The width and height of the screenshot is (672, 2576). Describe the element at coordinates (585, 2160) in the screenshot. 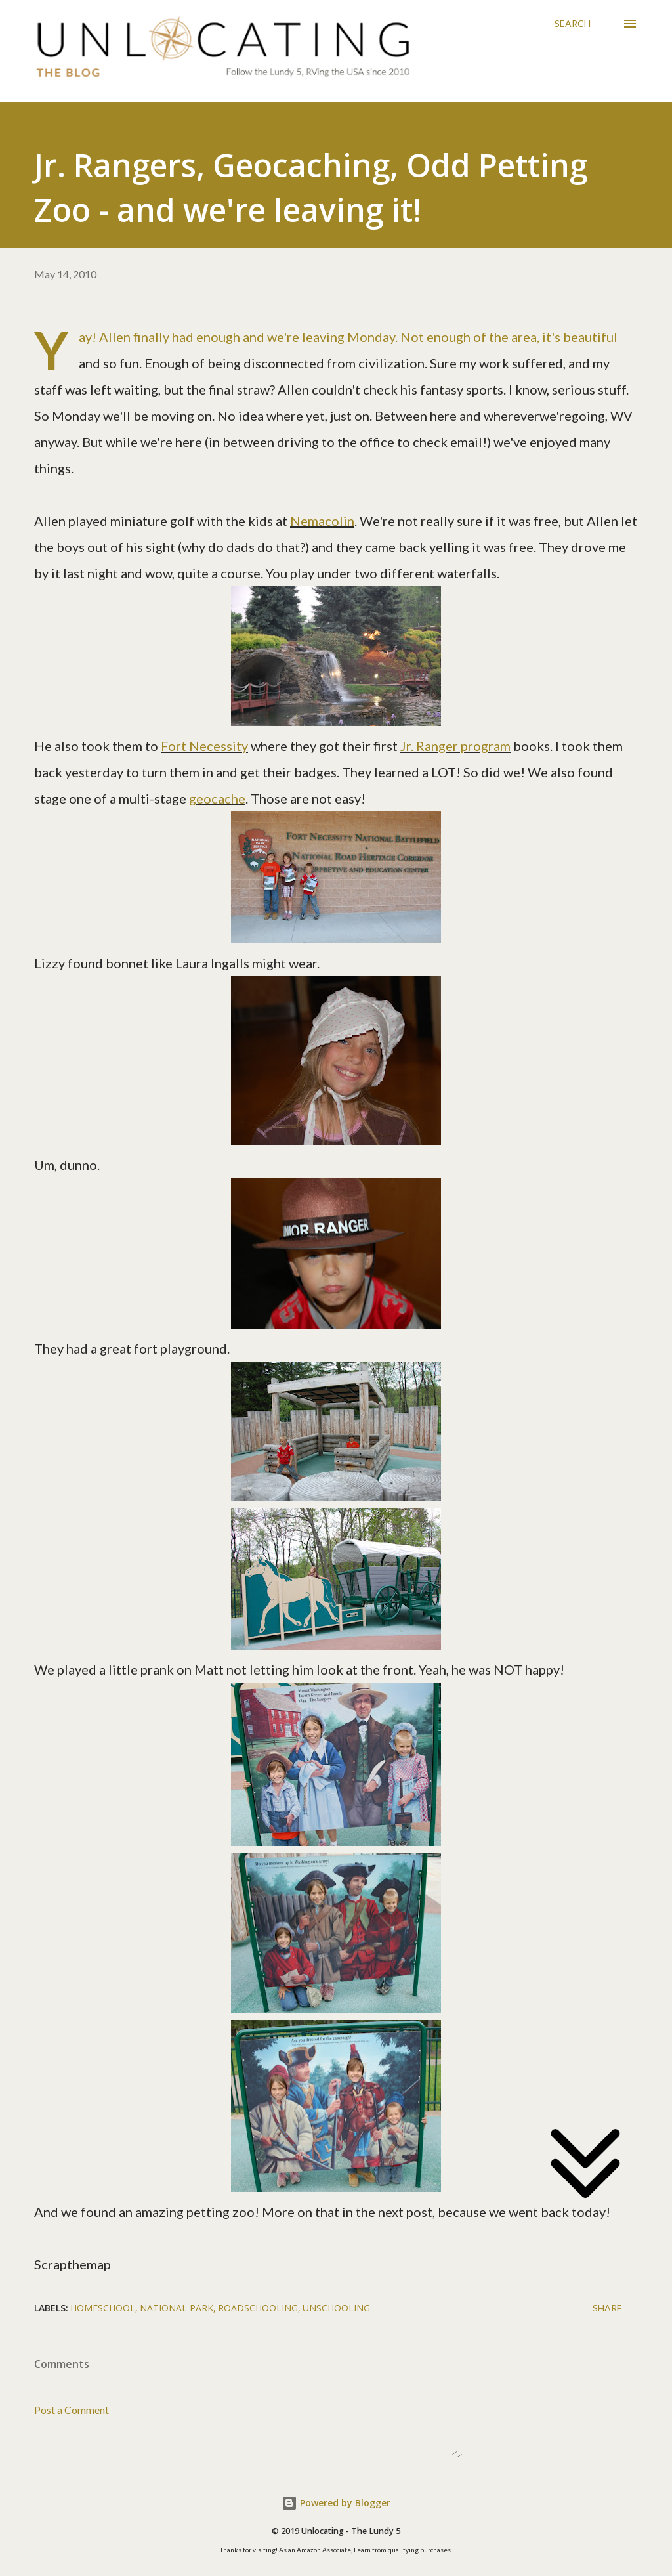

I see `expand content or show more items below` at that location.